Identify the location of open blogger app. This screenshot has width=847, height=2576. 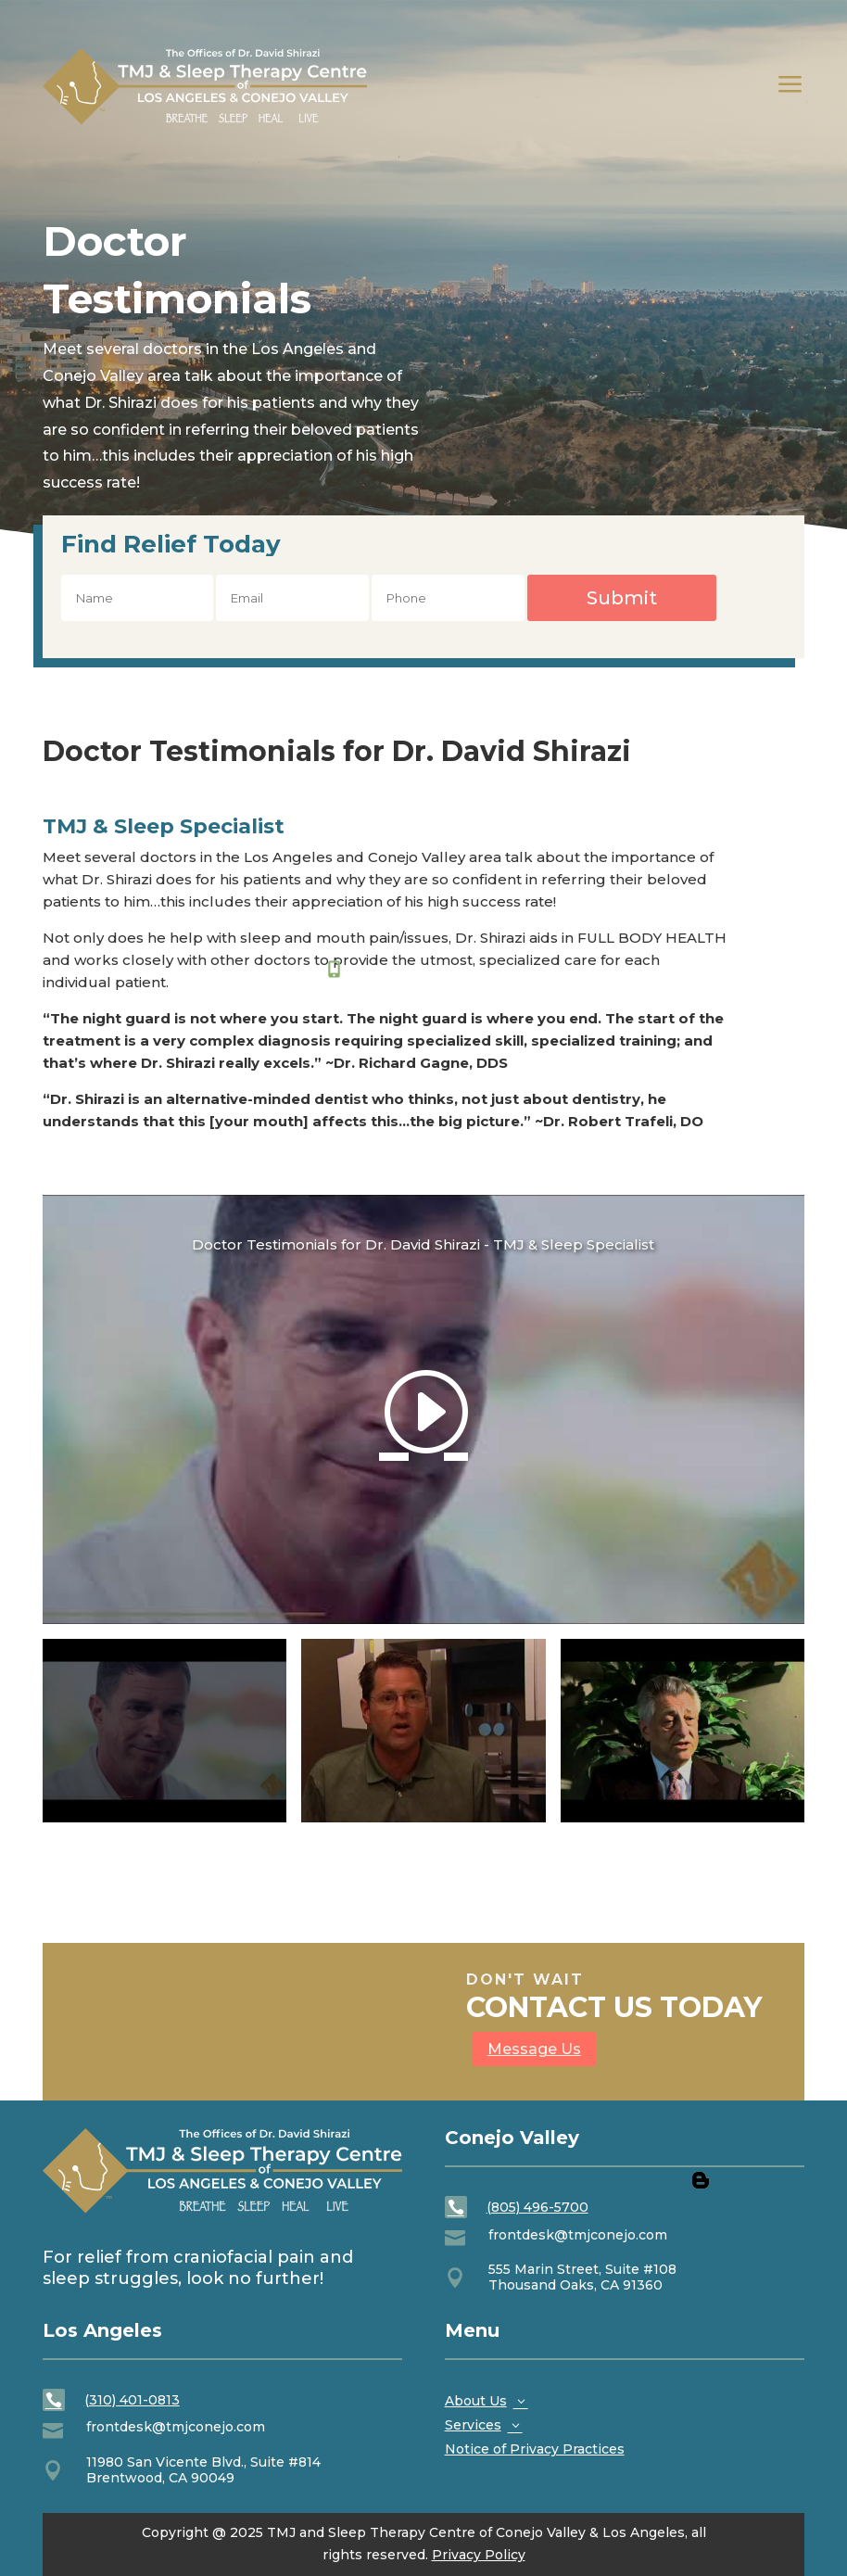
(701, 2180).